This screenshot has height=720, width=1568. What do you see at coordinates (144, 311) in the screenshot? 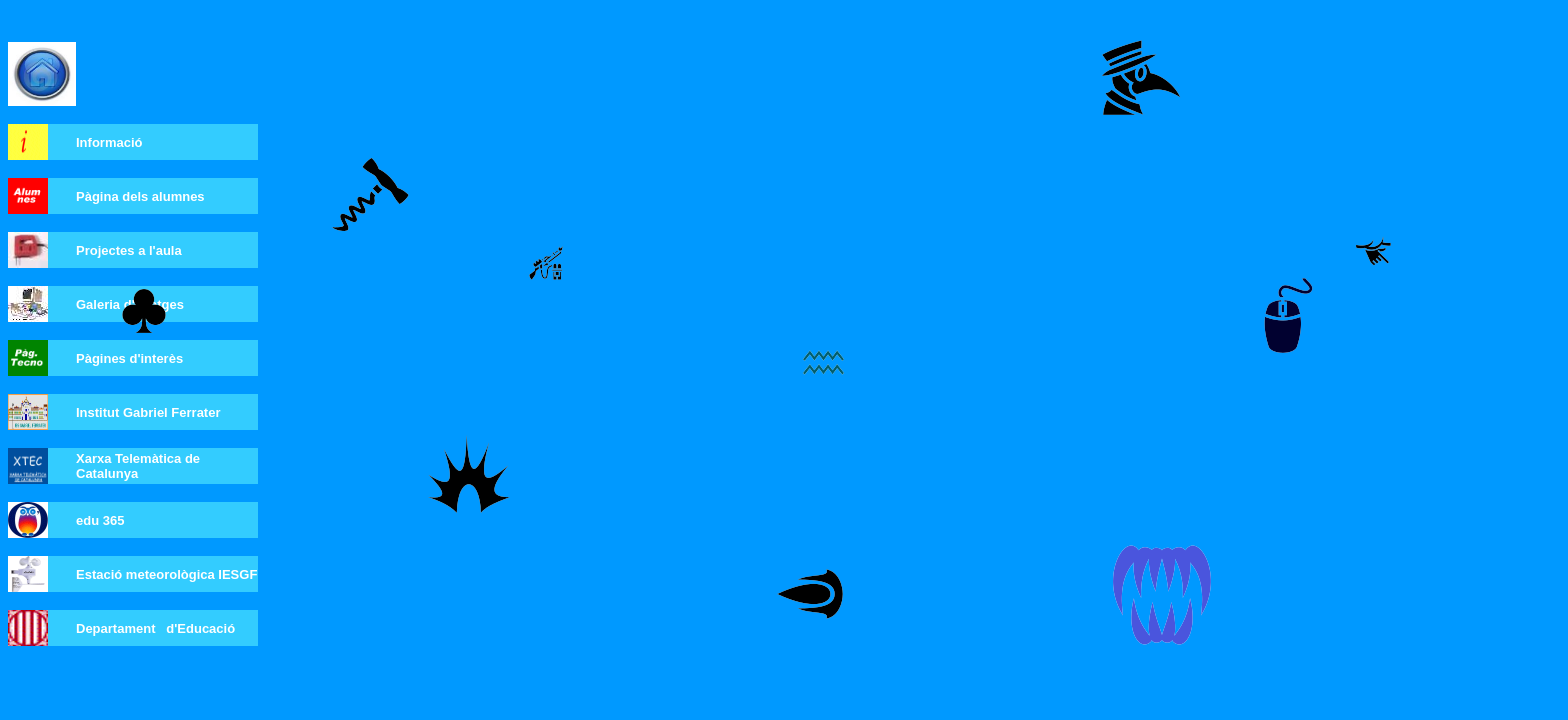
I see `select clubs suit in a card game` at bounding box center [144, 311].